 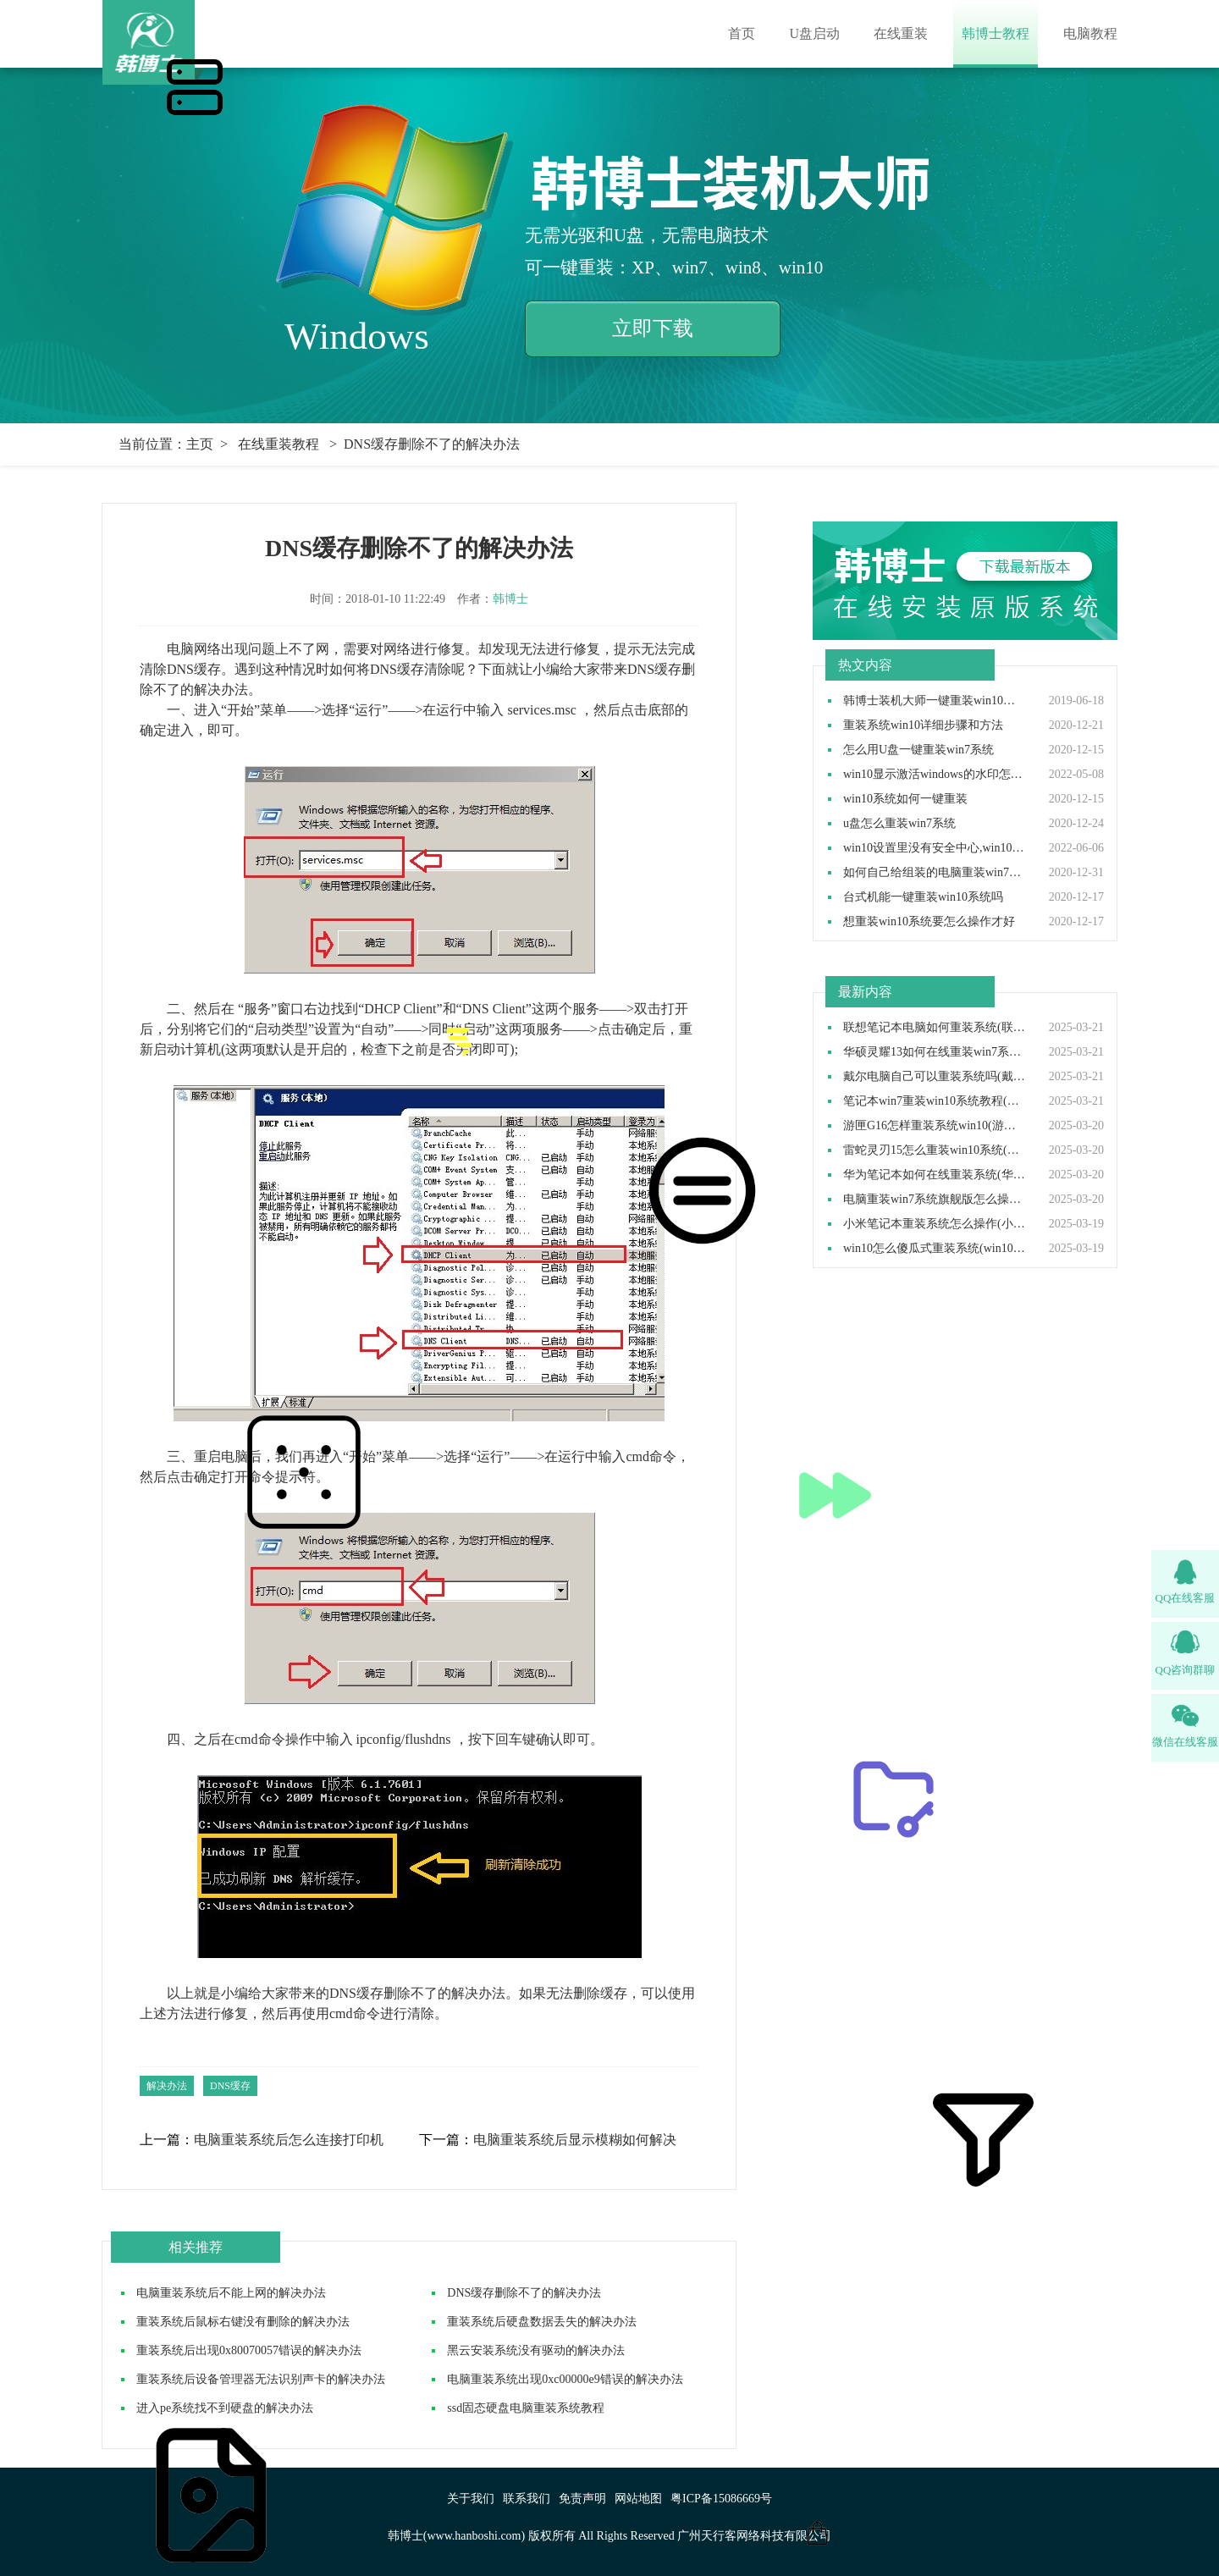 What do you see at coordinates (211, 2495) in the screenshot?
I see `view image file` at bounding box center [211, 2495].